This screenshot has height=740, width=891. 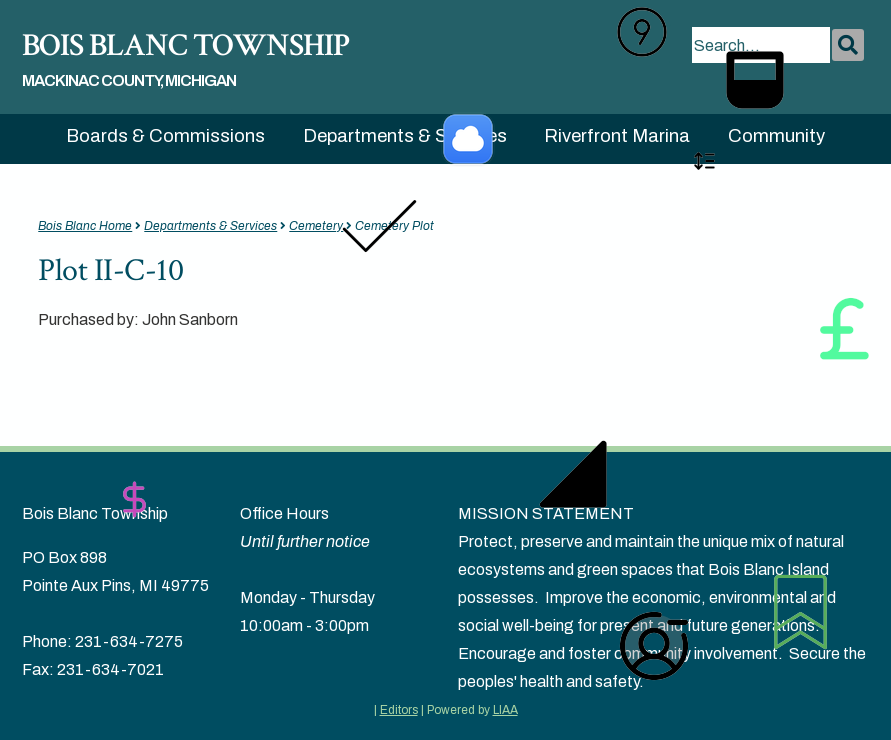 I want to click on adjust line spacing in text, so click(x=705, y=161).